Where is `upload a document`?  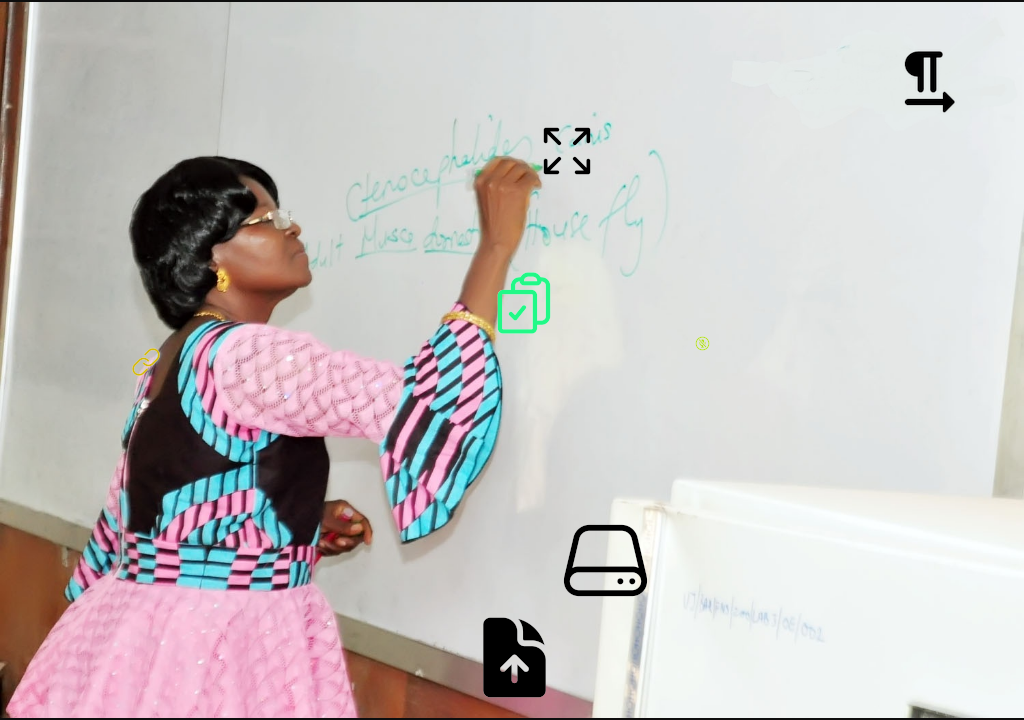 upload a document is located at coordinates (514, 657).